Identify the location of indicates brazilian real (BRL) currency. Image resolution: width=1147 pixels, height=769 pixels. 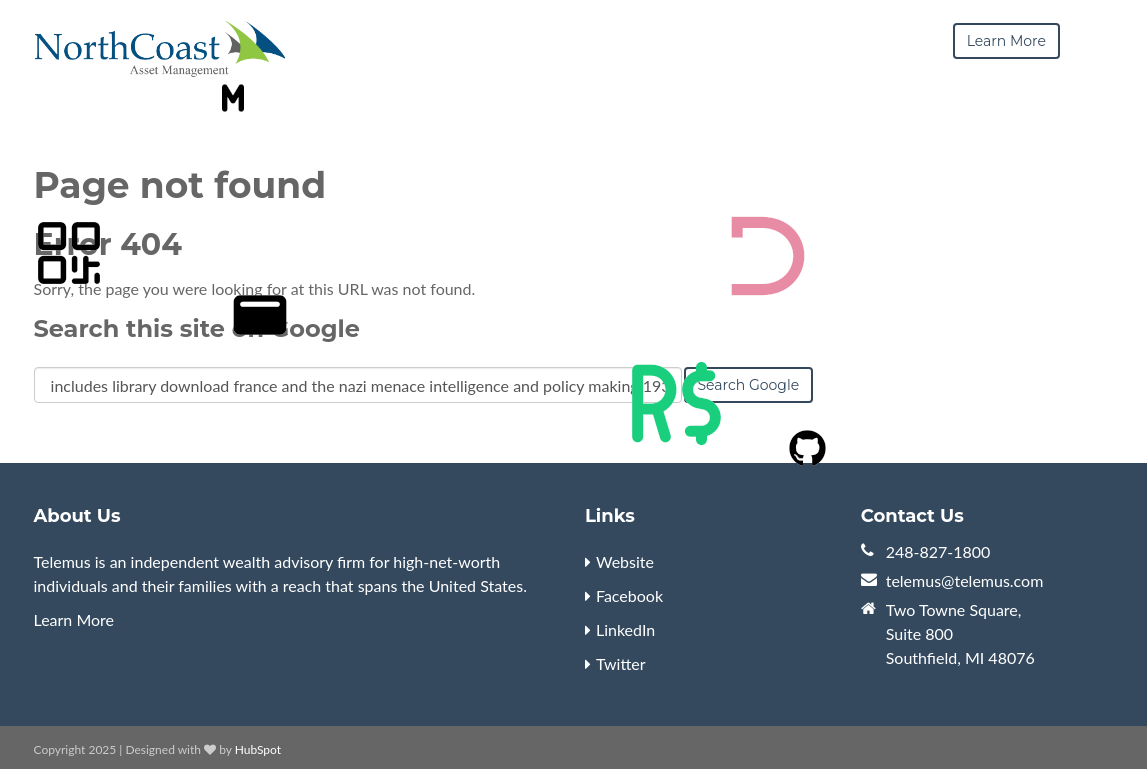
(676, 403).